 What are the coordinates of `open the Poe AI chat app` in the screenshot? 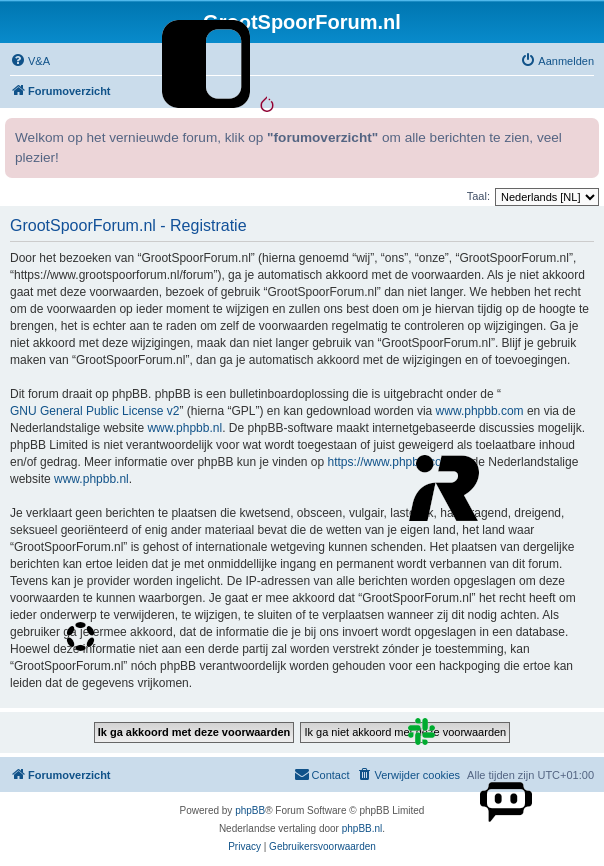 It's located at (506, 802).